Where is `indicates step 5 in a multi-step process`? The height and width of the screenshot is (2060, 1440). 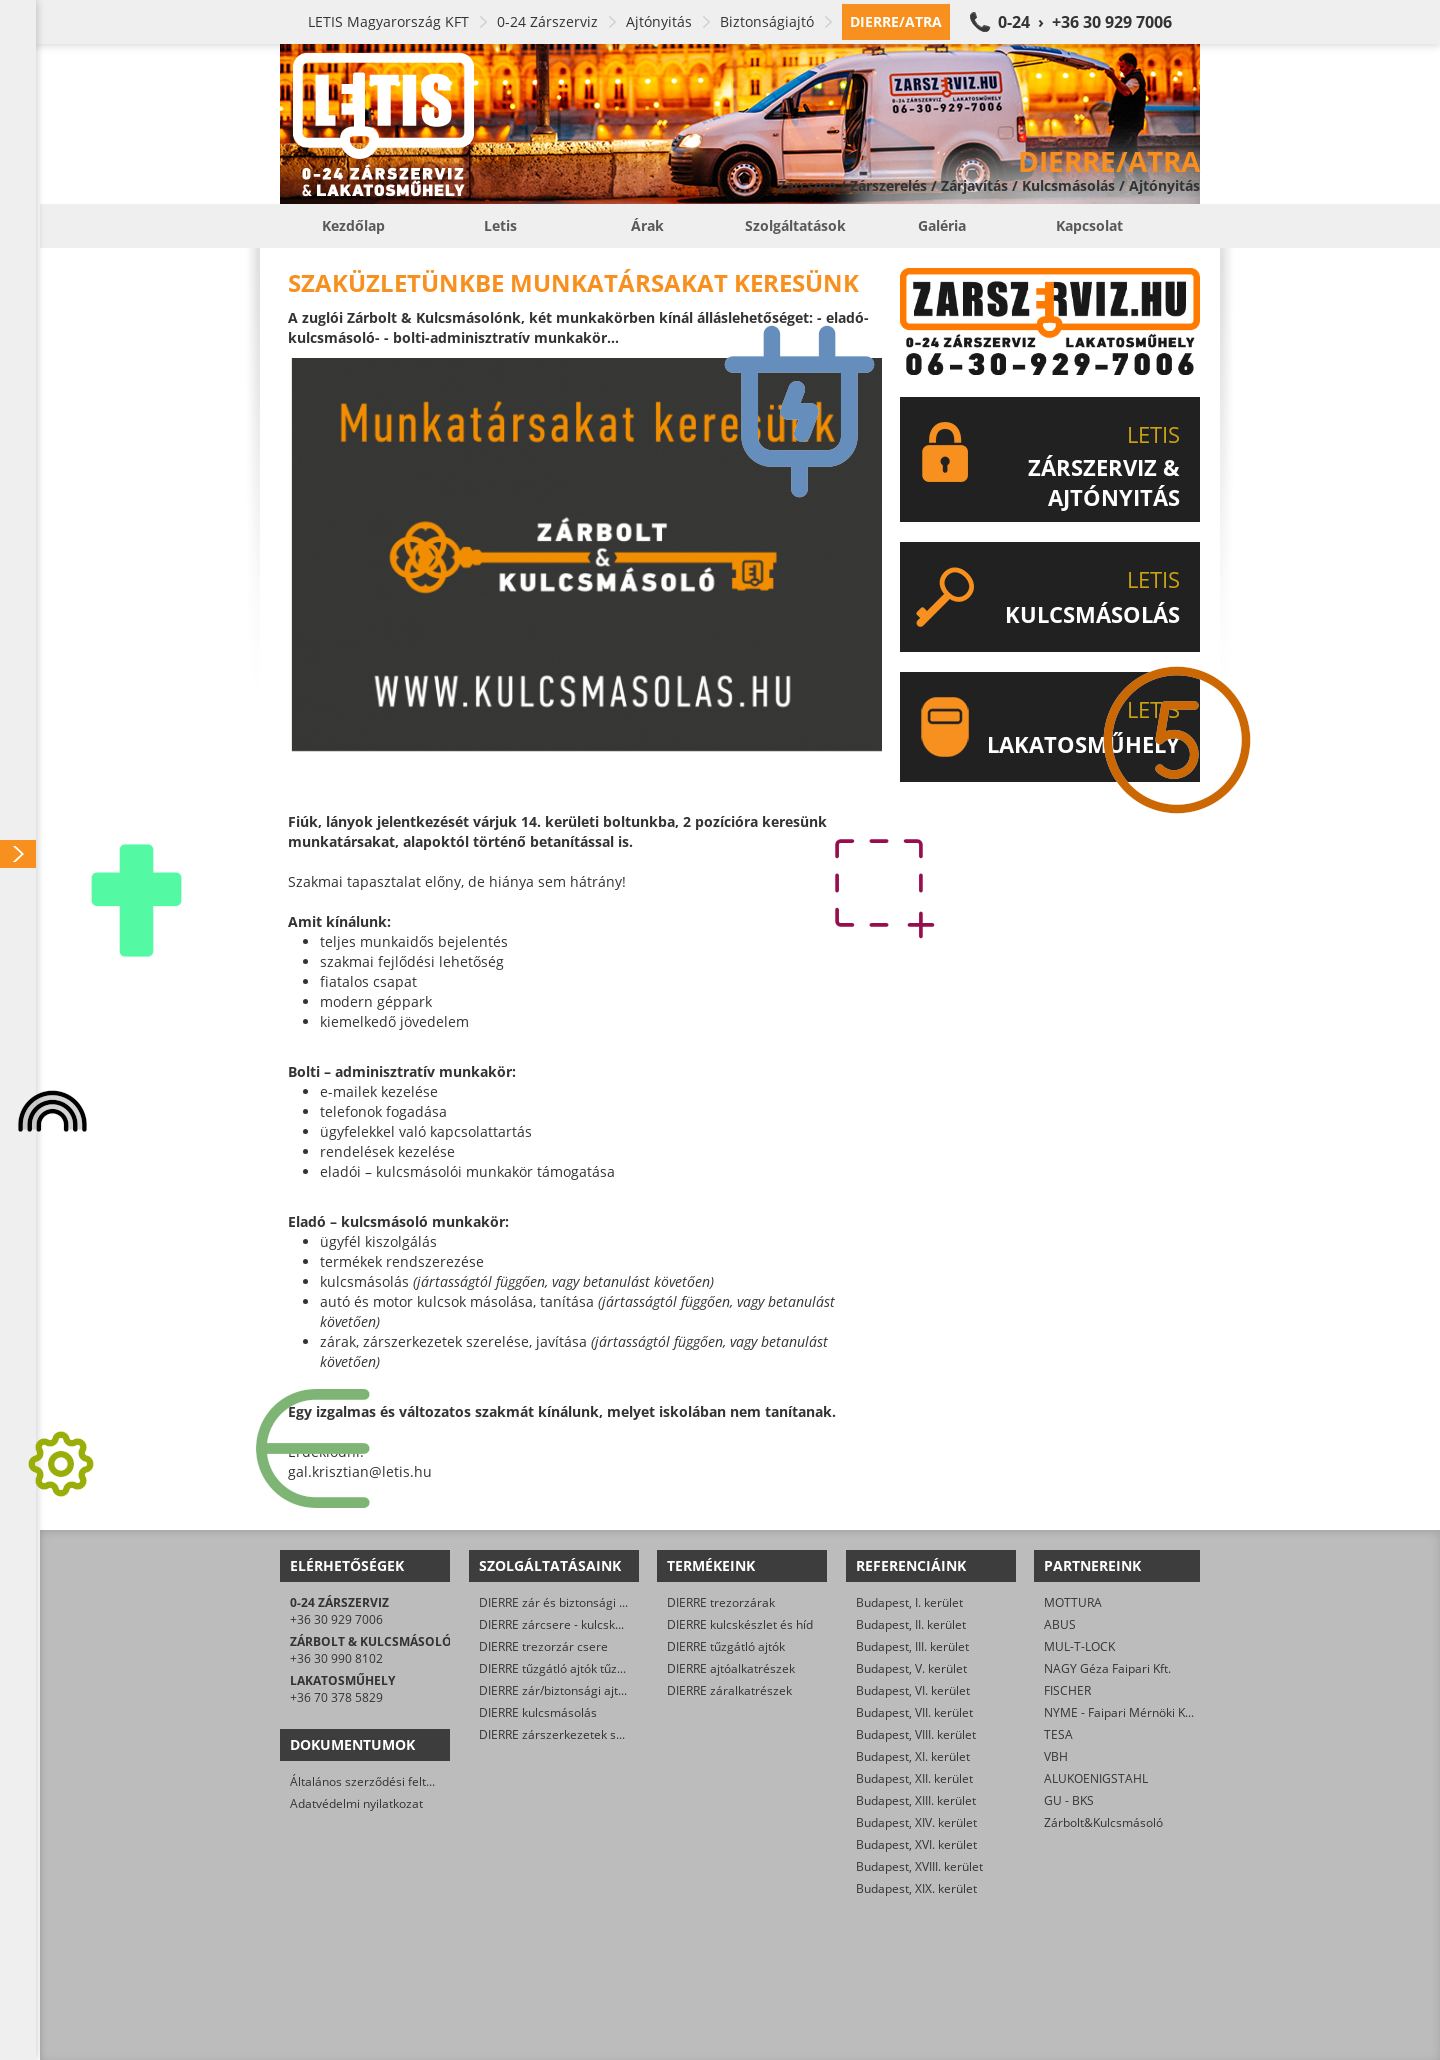 indicates step 5 in a multi-step process is located at coordinates (1177, 740).